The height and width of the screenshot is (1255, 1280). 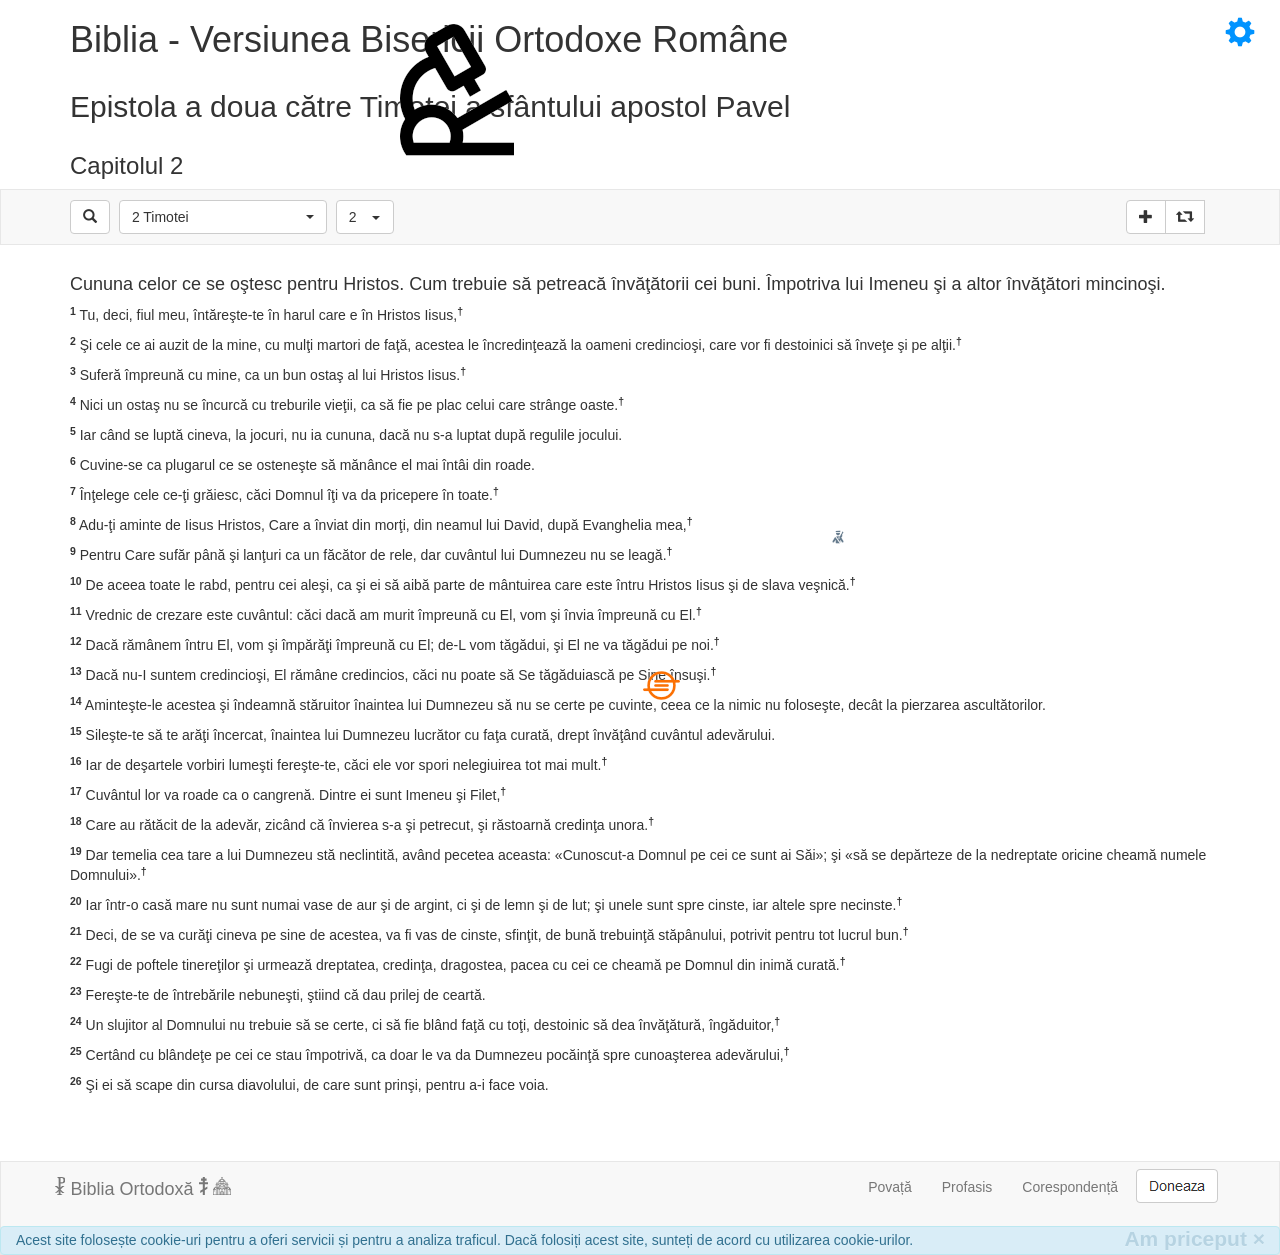 What do you see at coordinates (661, 685) in the screenshot?
I see `ioxhost web hosting service logo` at bounding box center [661, 685].